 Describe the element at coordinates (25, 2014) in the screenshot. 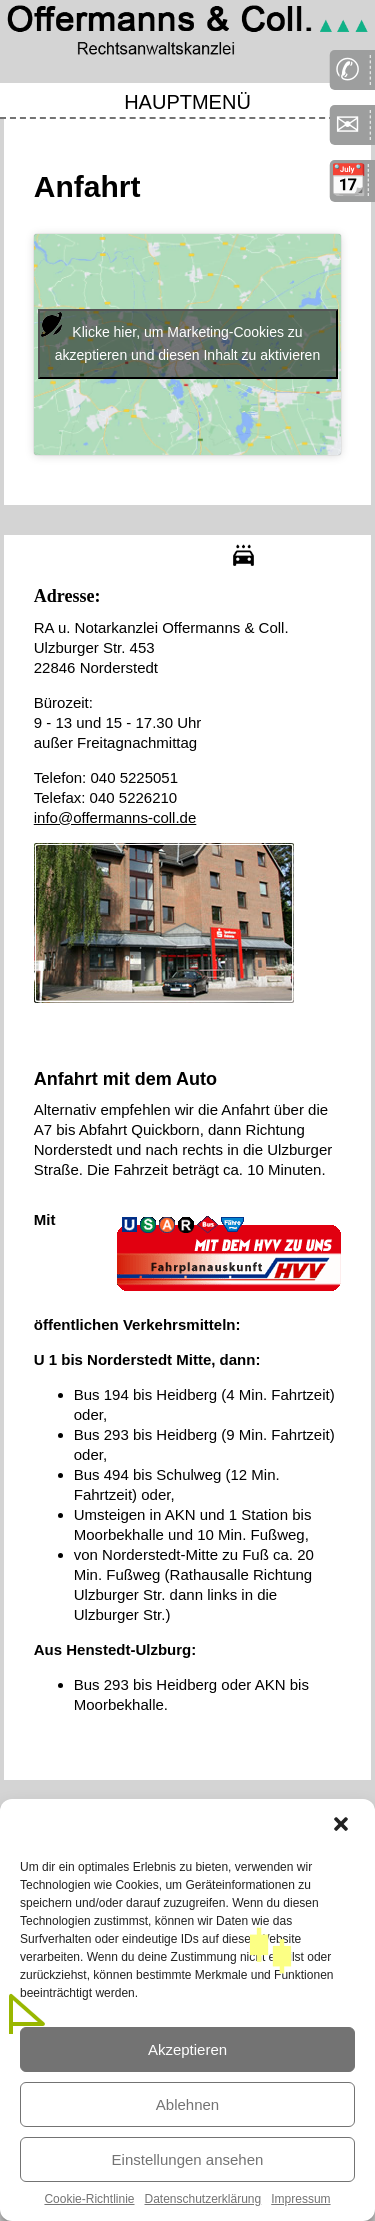

I see `flag an item for review or attention` at that location.